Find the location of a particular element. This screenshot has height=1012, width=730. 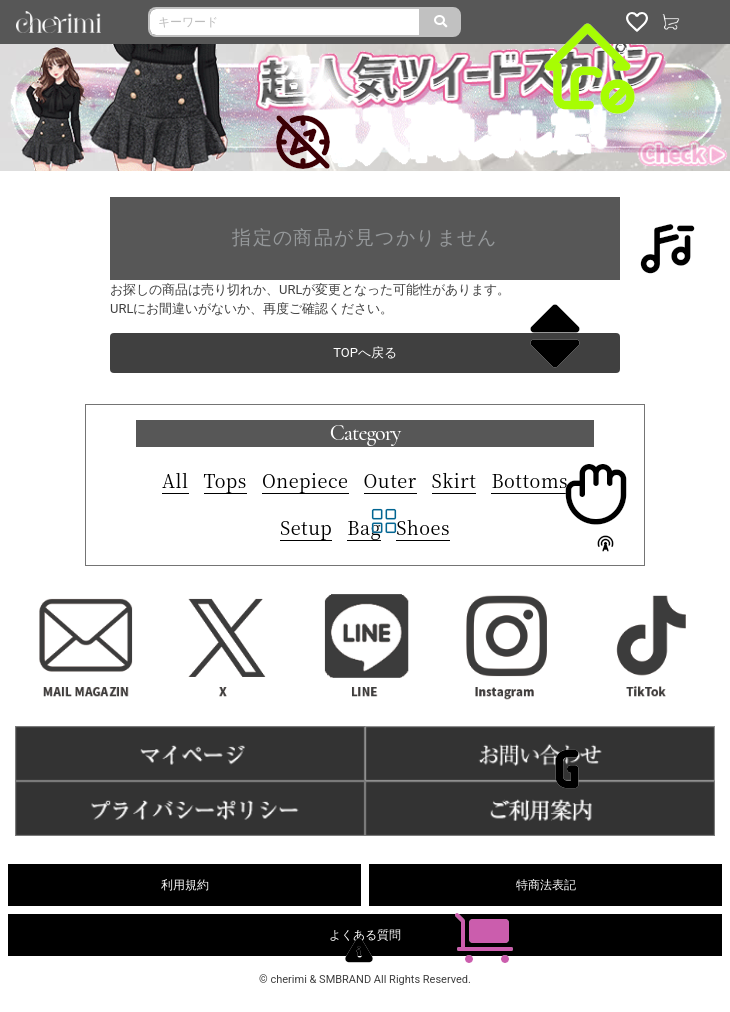

cancel home or residence selection is located at coordinates (587, 66).